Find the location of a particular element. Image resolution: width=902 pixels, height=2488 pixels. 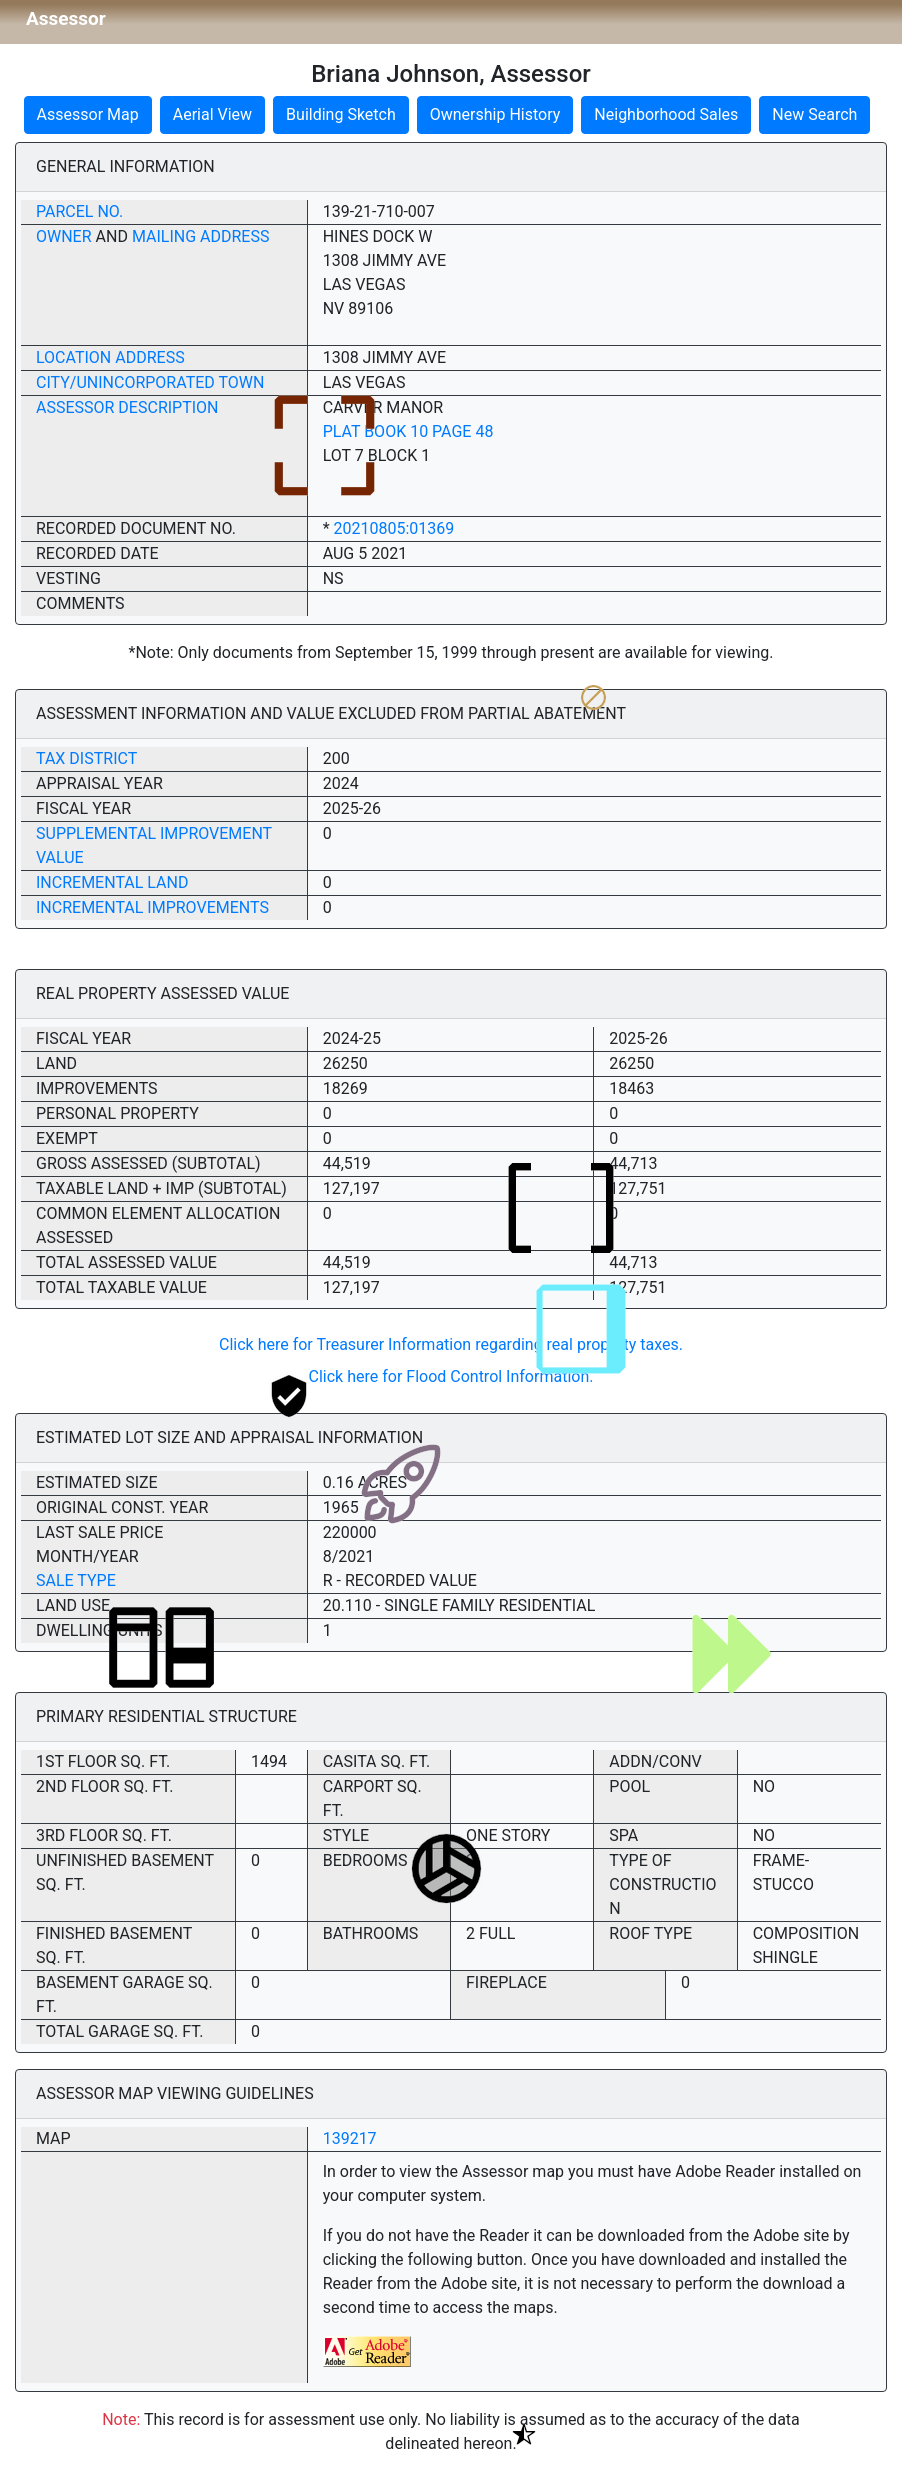

launch or deploy an application is located at coordinates (401, 1484).